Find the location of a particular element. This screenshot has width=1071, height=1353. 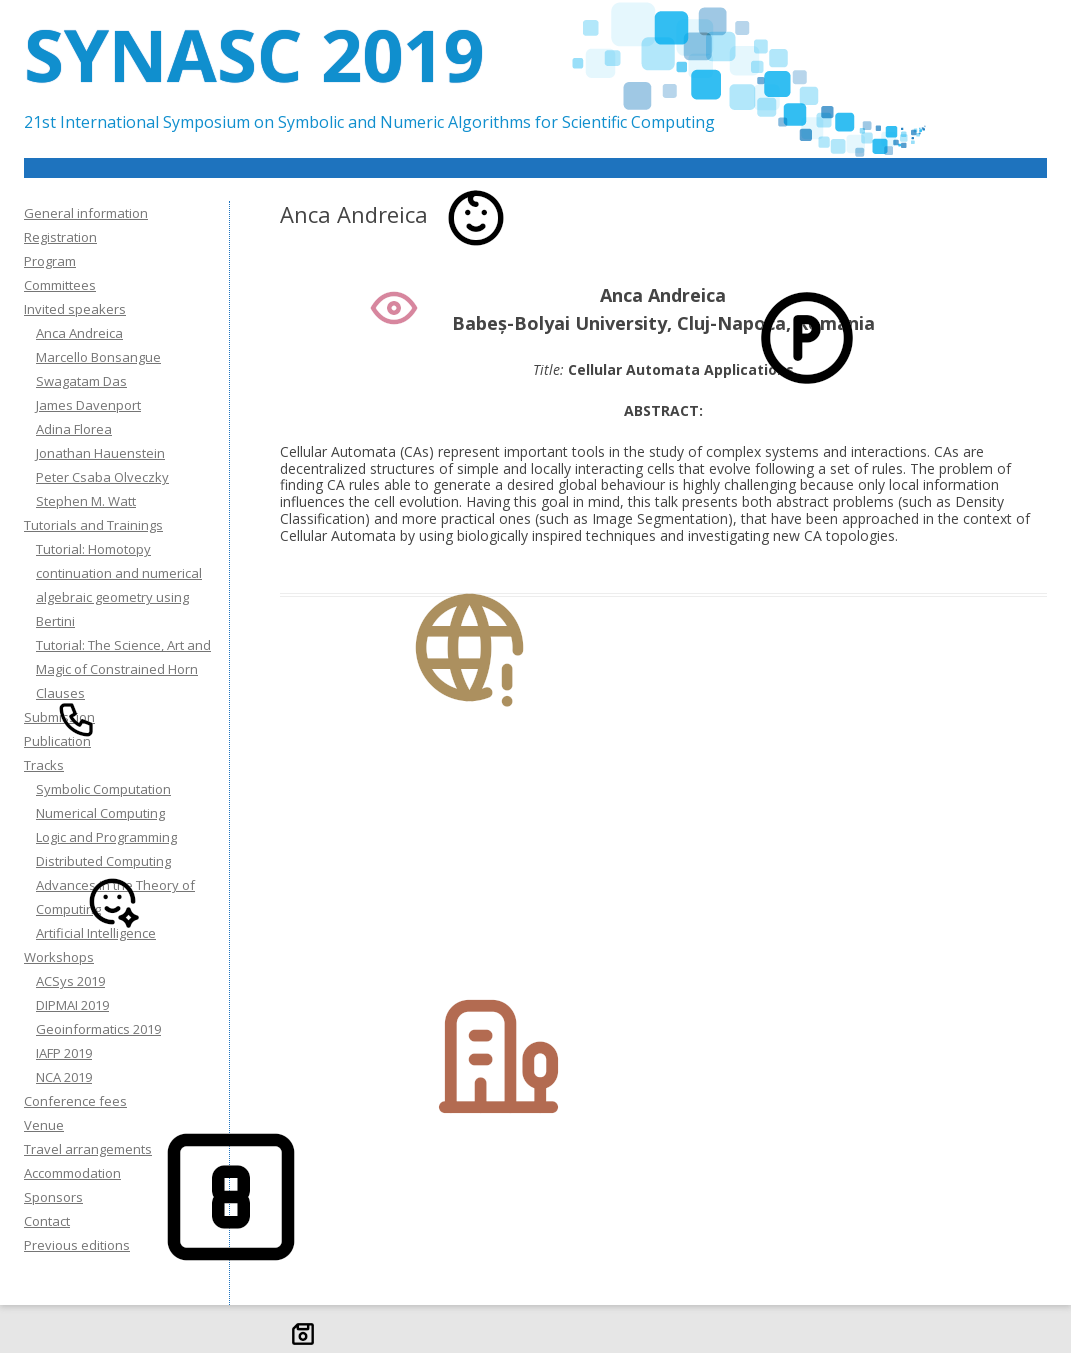

indicates child-friendly or kids mode is located at coordinates (476, 218).